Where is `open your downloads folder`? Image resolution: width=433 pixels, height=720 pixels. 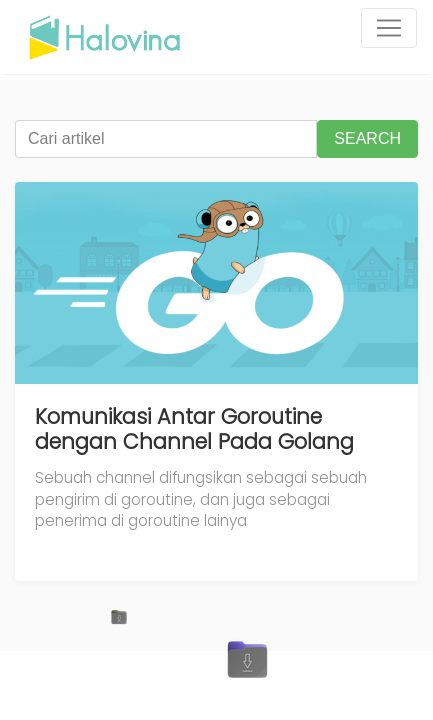
open your downloads folder is located at coordinates (247, 659).